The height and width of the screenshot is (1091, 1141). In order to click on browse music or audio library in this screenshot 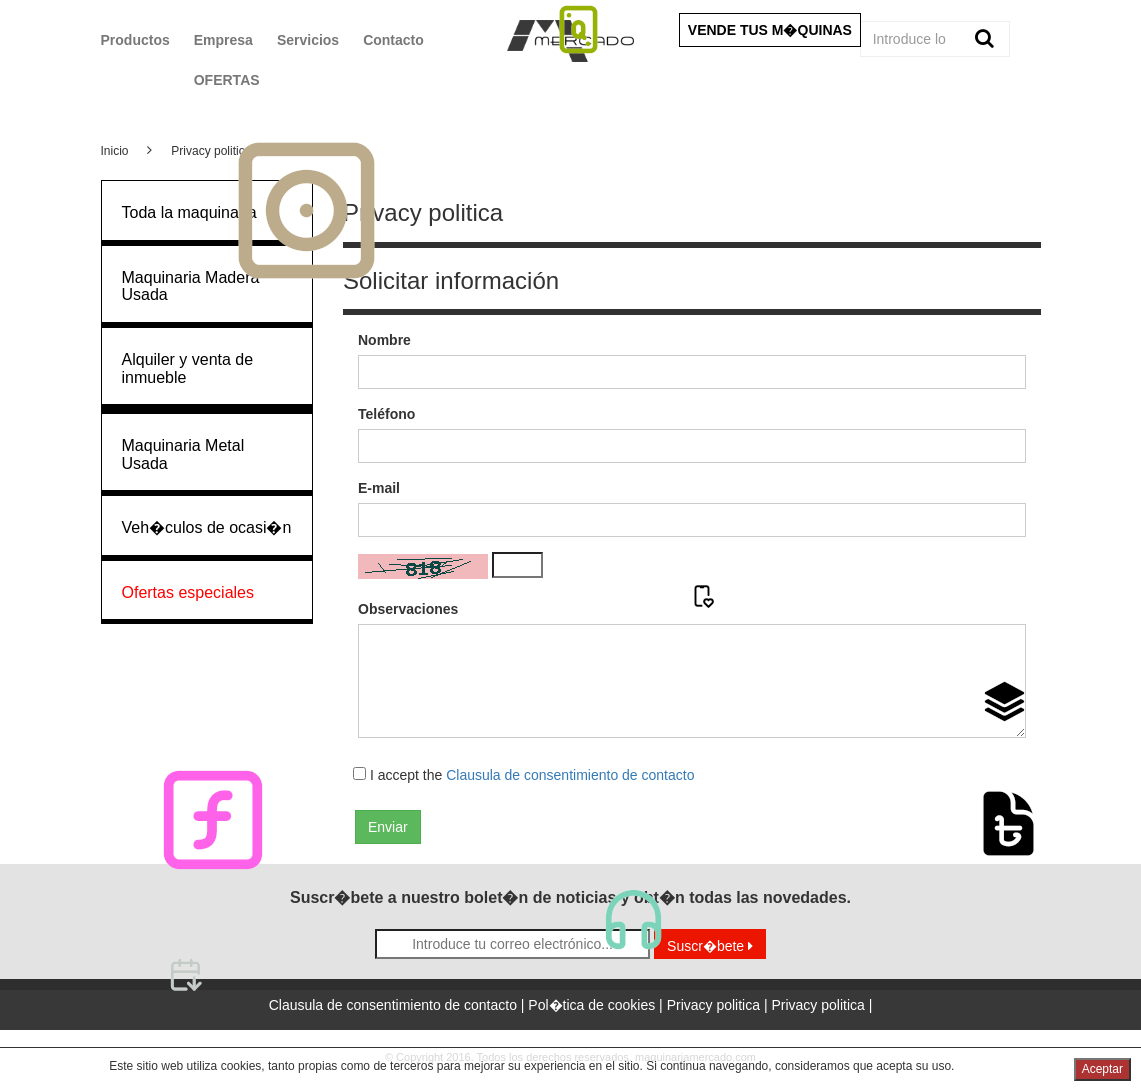, I will do `click(306, 210)`.